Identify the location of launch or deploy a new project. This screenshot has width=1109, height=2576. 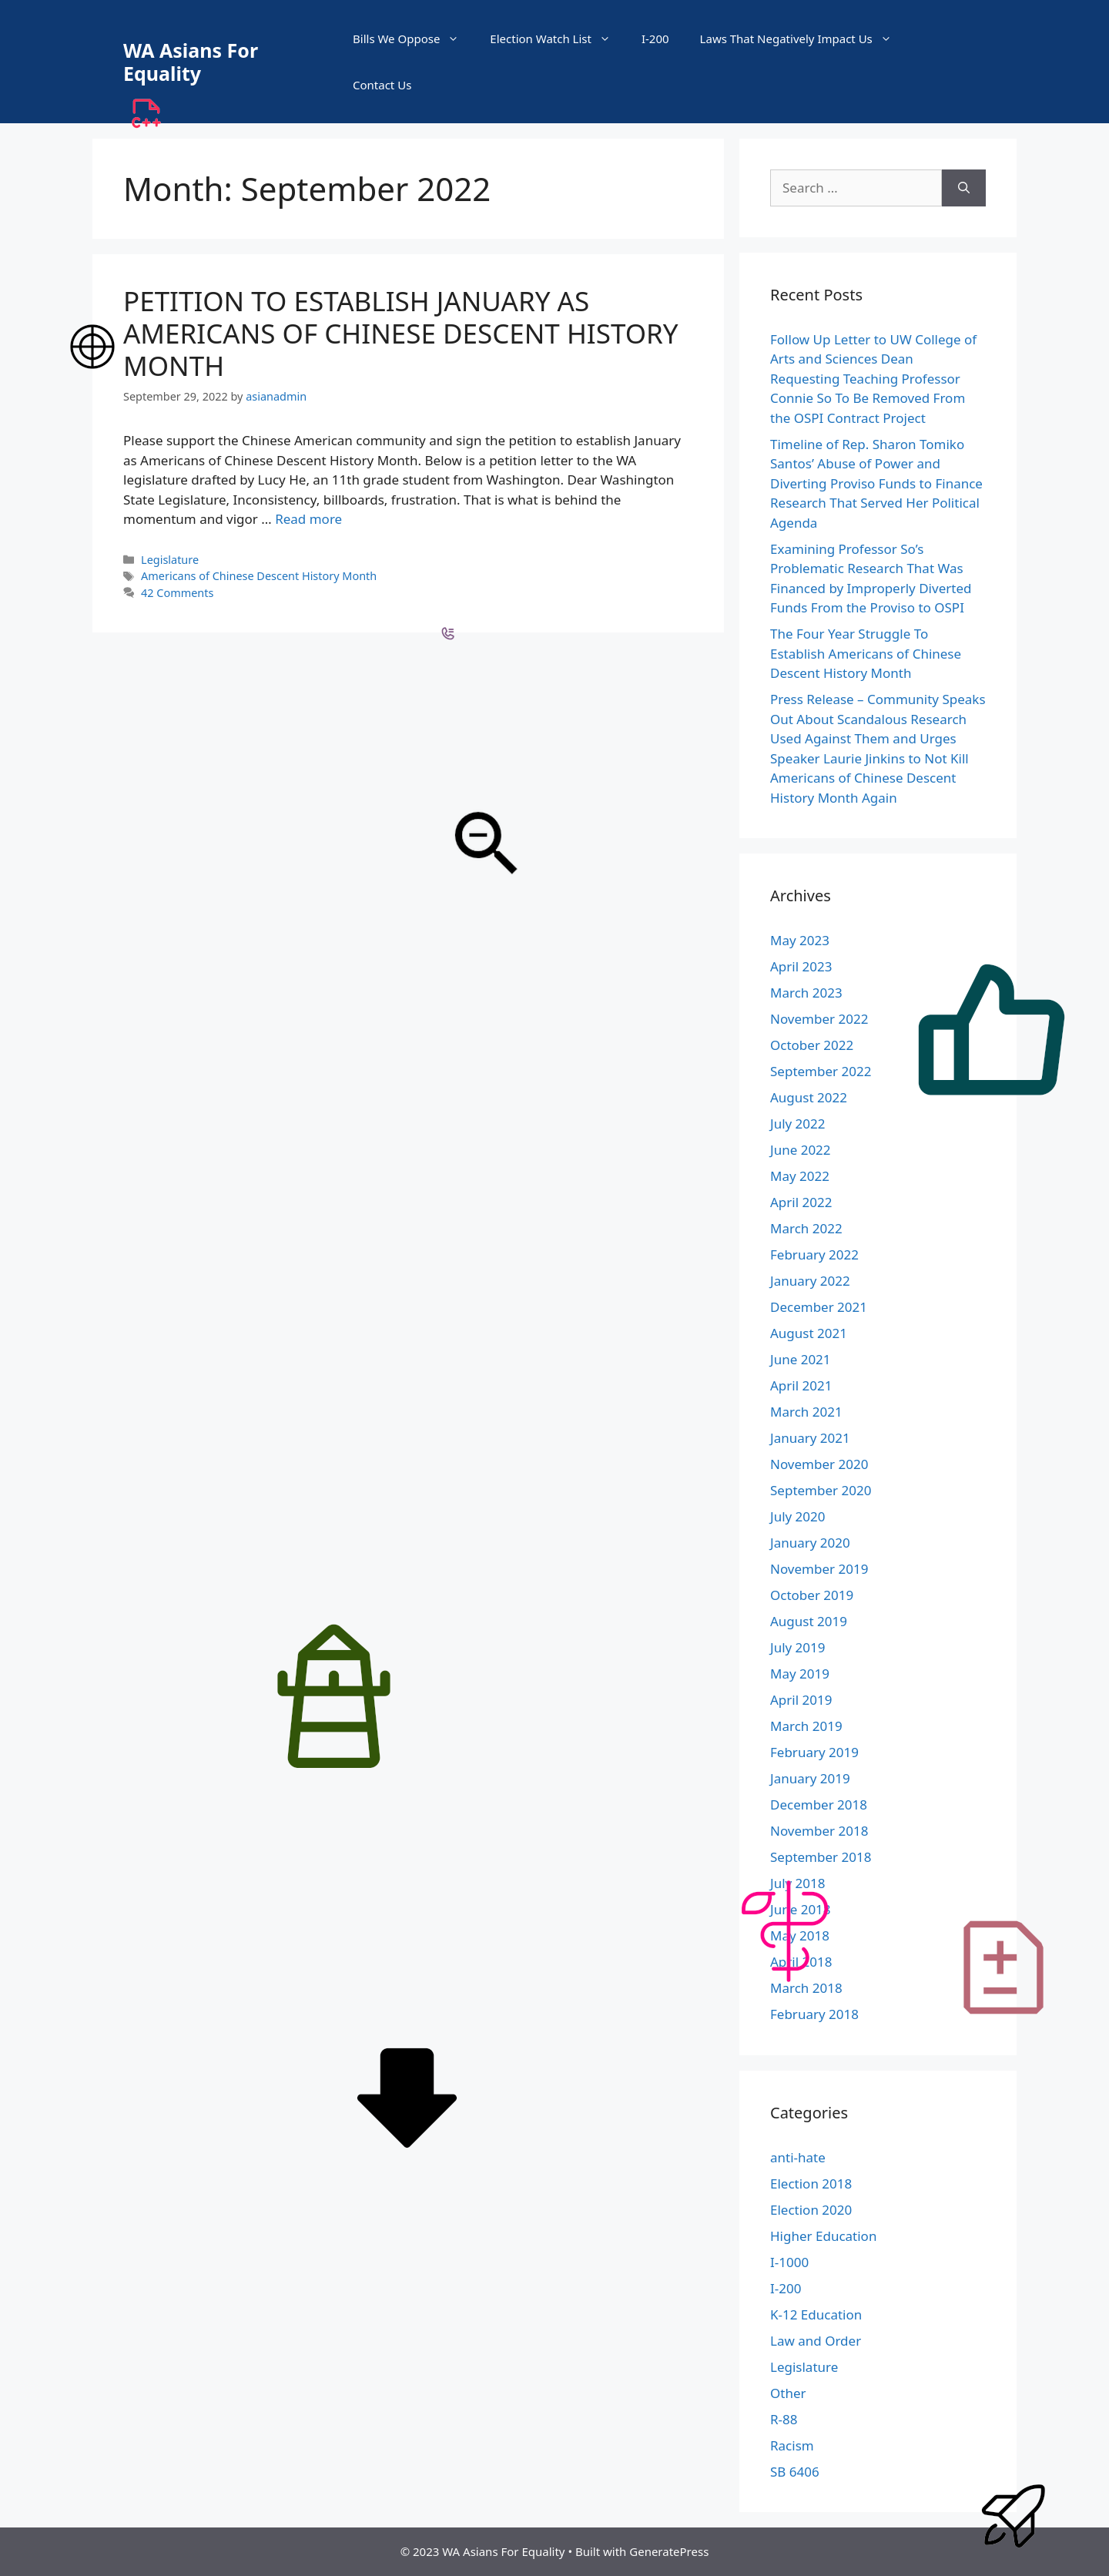
(1014, 2514).